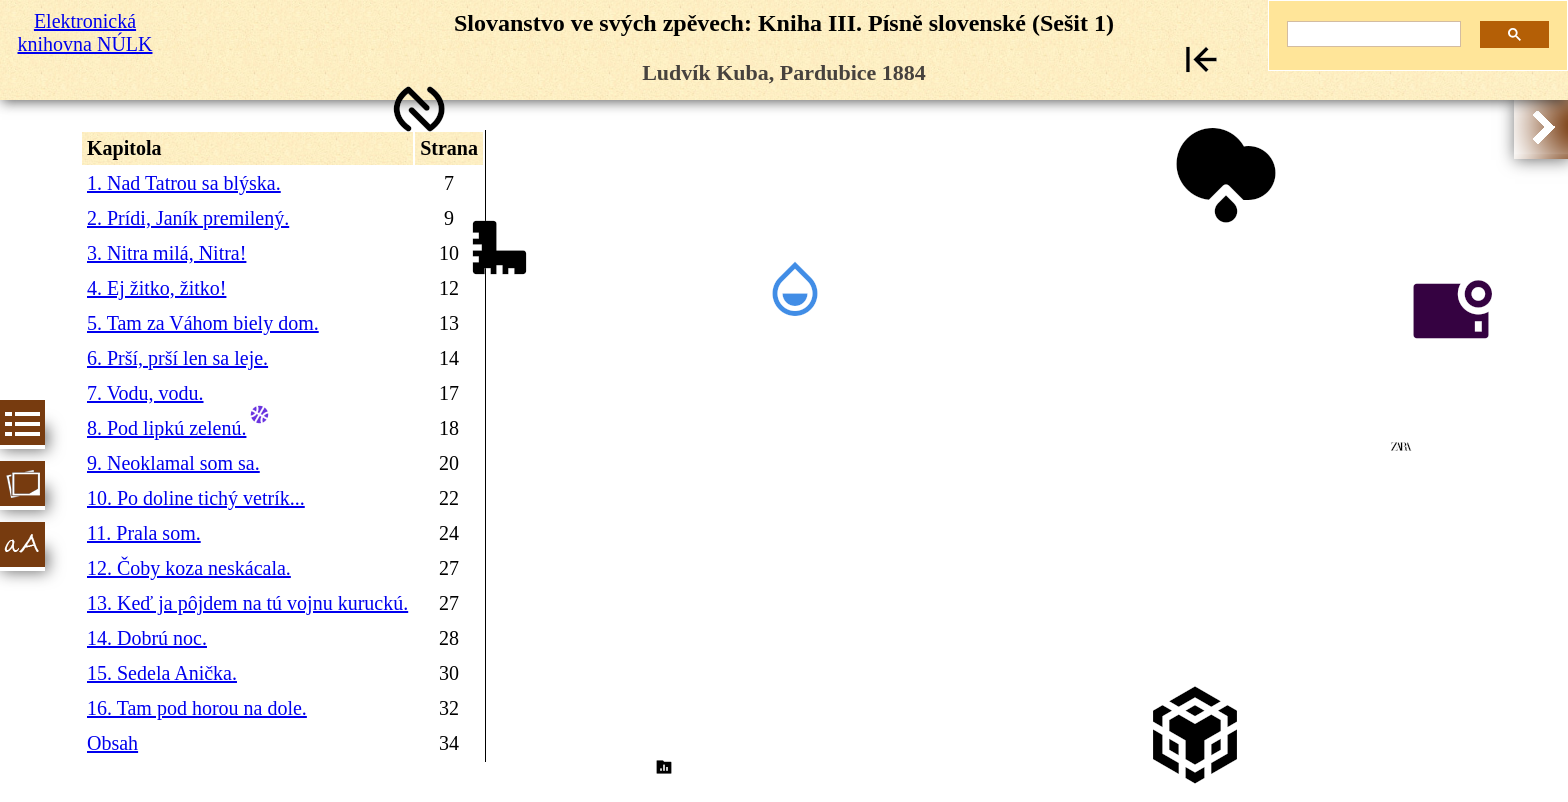 The height and width of the screenshot is (802, 1568). Describe the element at coordinates (1200, 59) in the screenshot. I see `collapse panel to the left` at that location.